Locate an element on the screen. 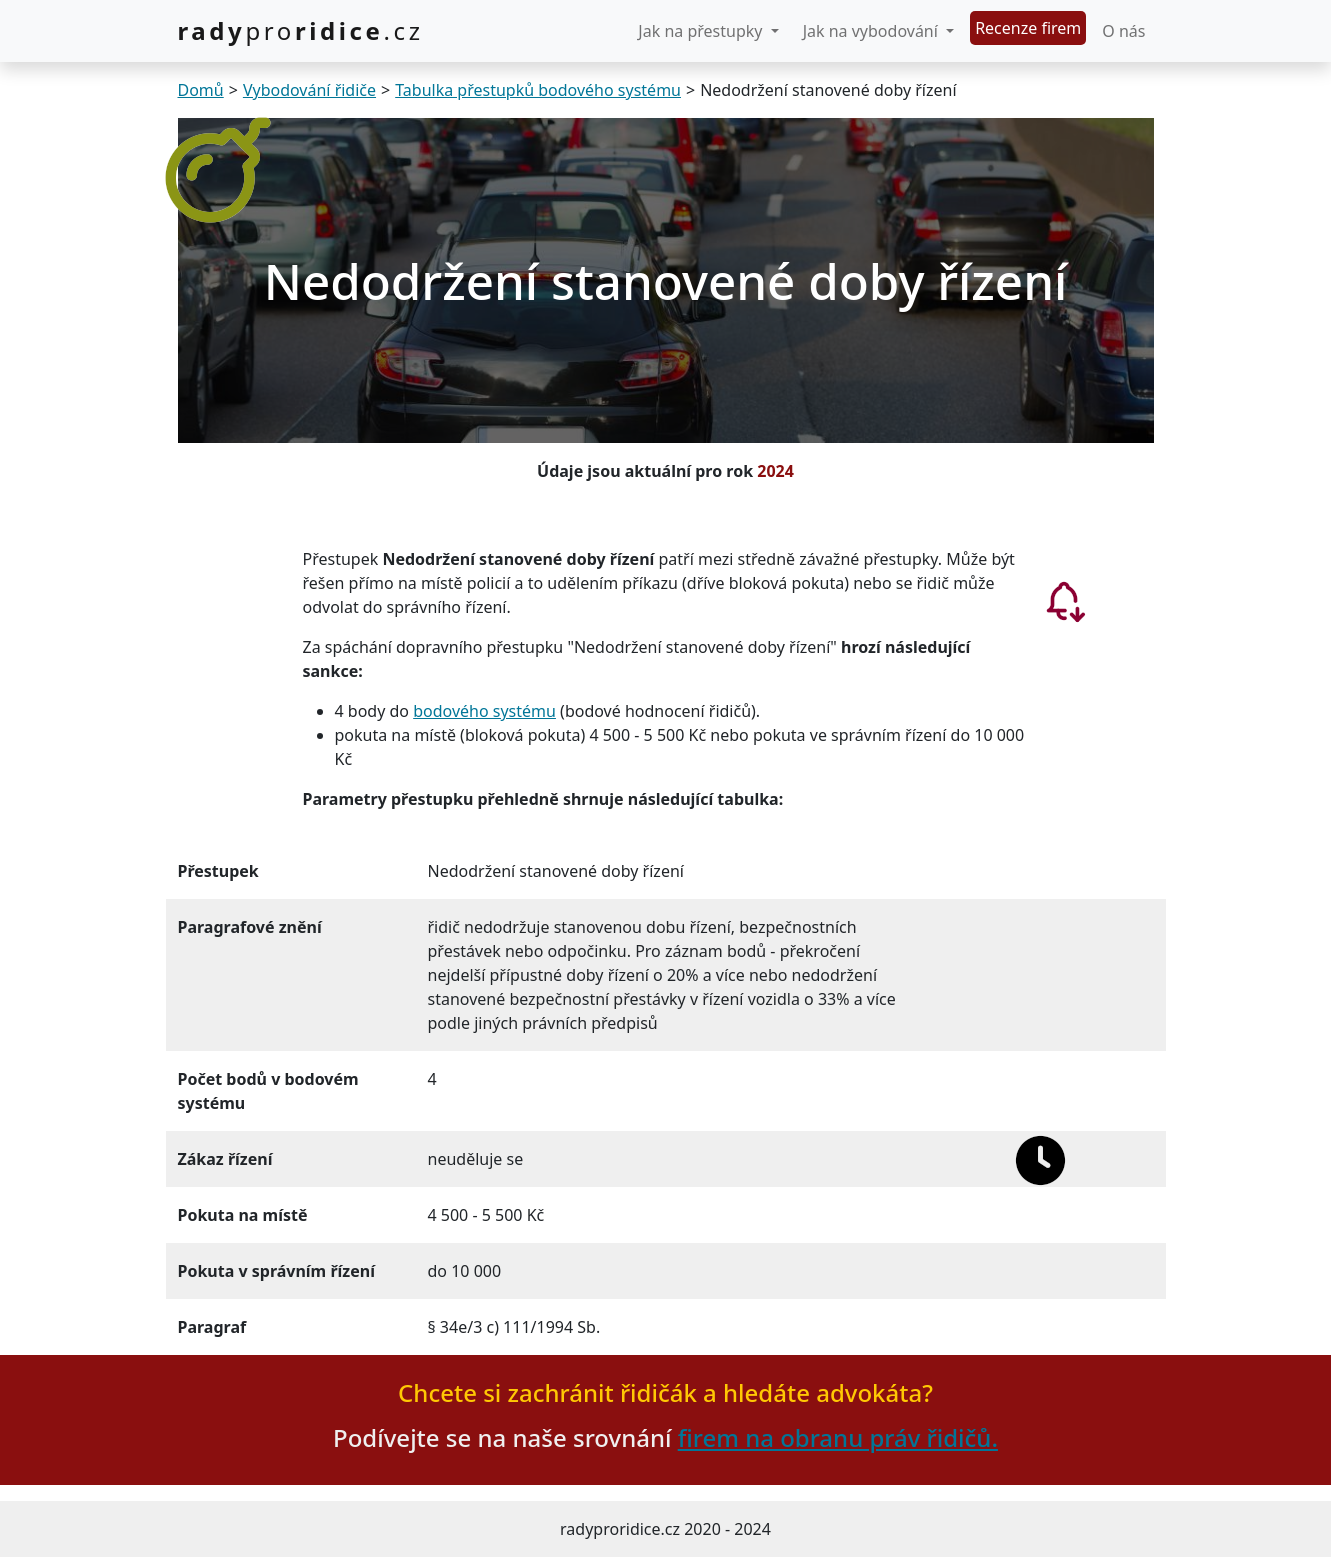 Image resolution: width=1331 pixels, height=1557 pixels. view time or clock settings is located at coordinates (1040, 1160).